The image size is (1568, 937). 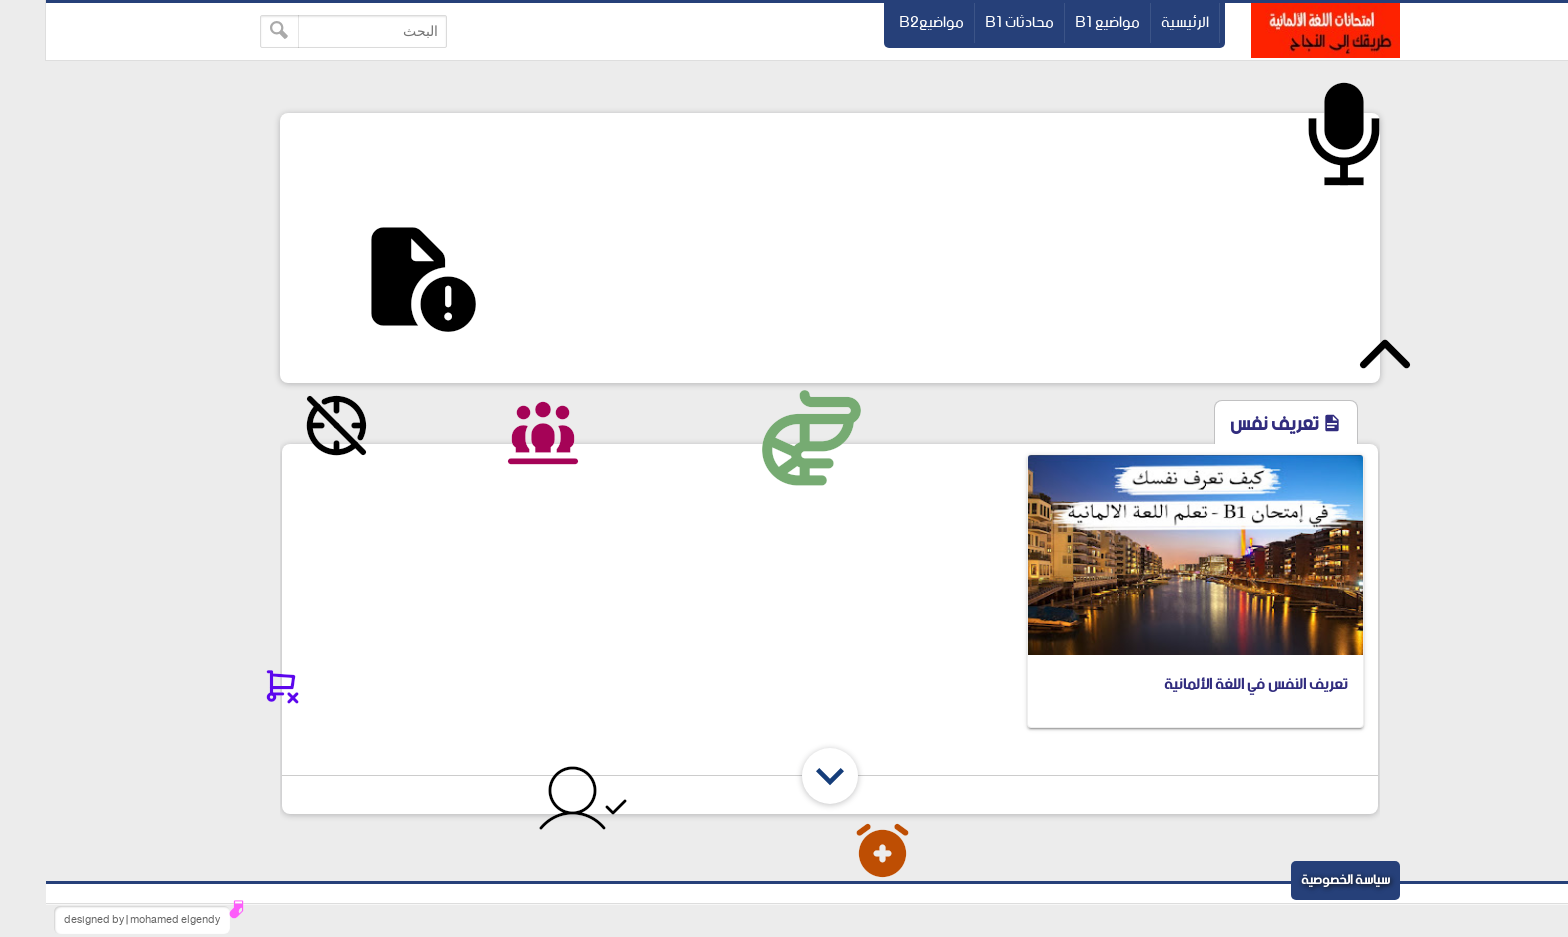 I want to click on view team or group members, so click(x=543, y=433).